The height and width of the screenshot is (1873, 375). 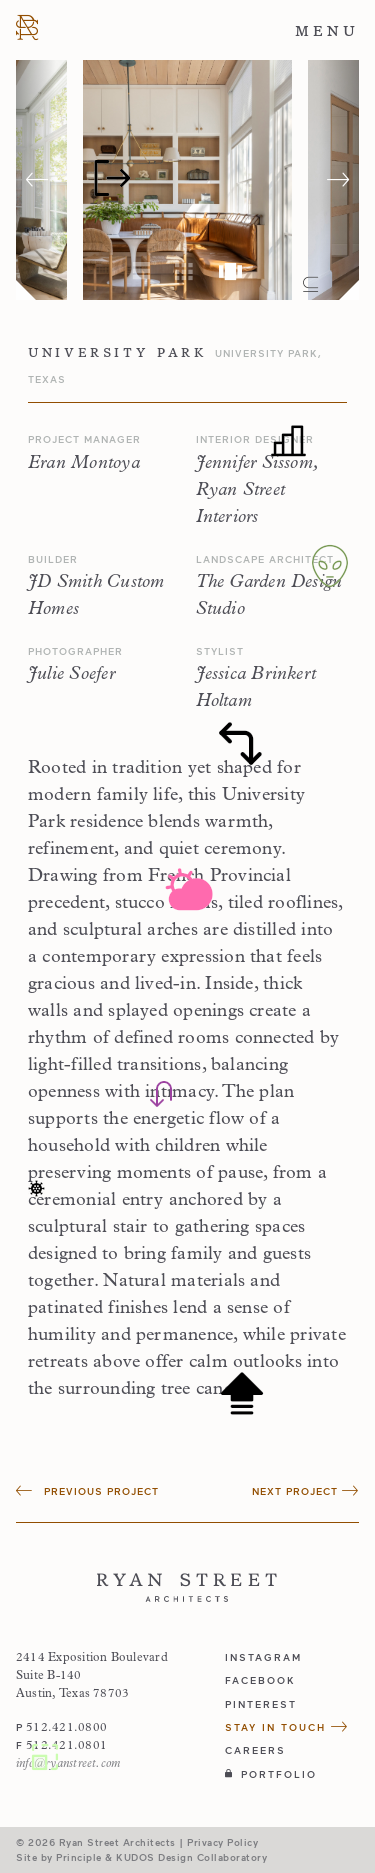 What do you see at coordinates (45, 1757) in the screenshot?
I see `resize an element or window` at bounding box center [45, 1757].